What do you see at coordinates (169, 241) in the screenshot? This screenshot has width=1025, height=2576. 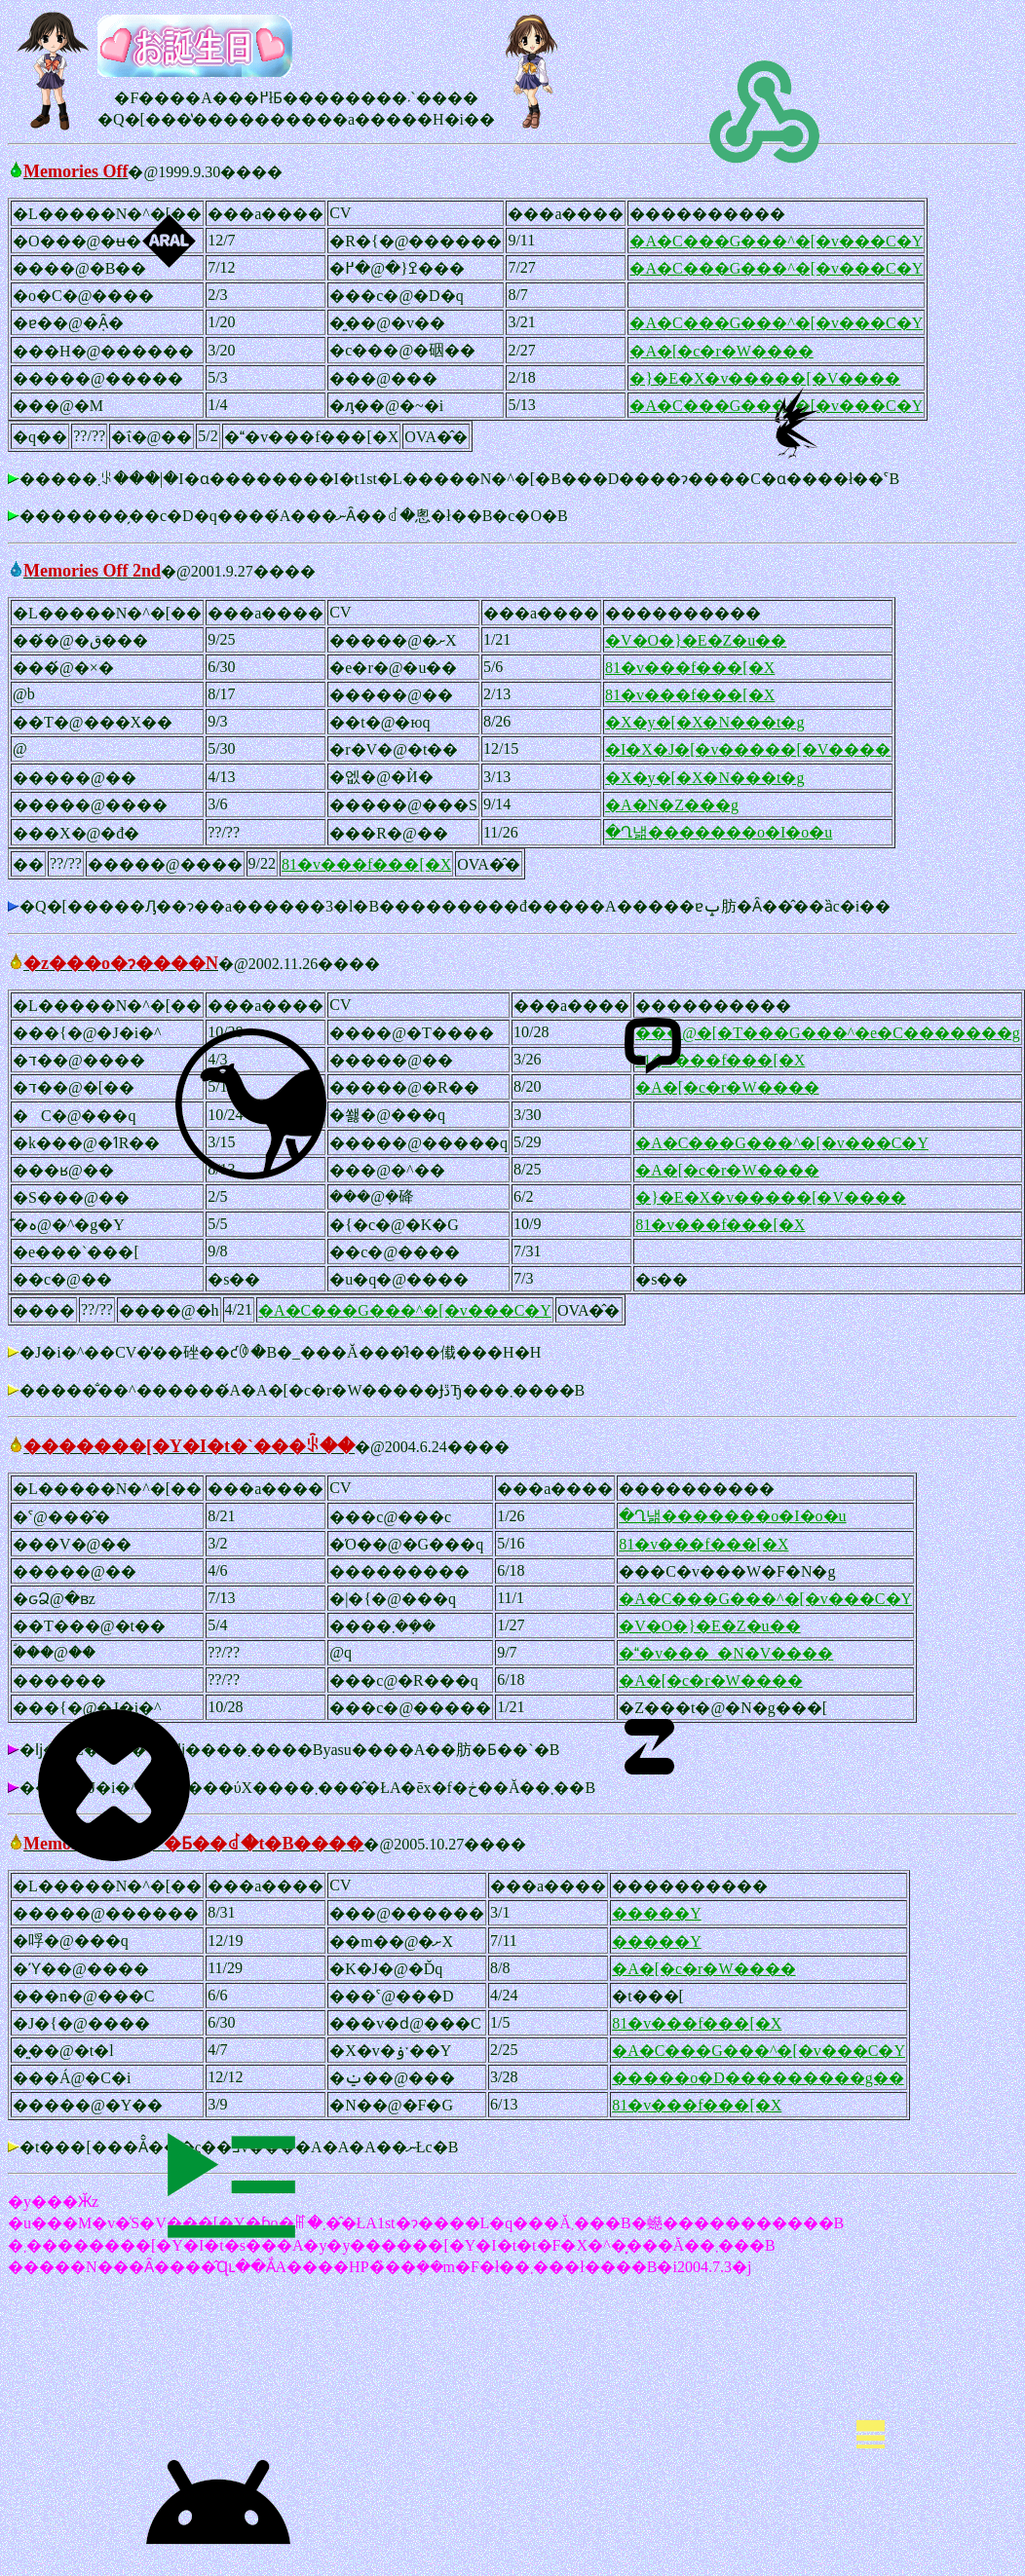 I see `aral gas station brand logo` at bounding box center [169, 241].